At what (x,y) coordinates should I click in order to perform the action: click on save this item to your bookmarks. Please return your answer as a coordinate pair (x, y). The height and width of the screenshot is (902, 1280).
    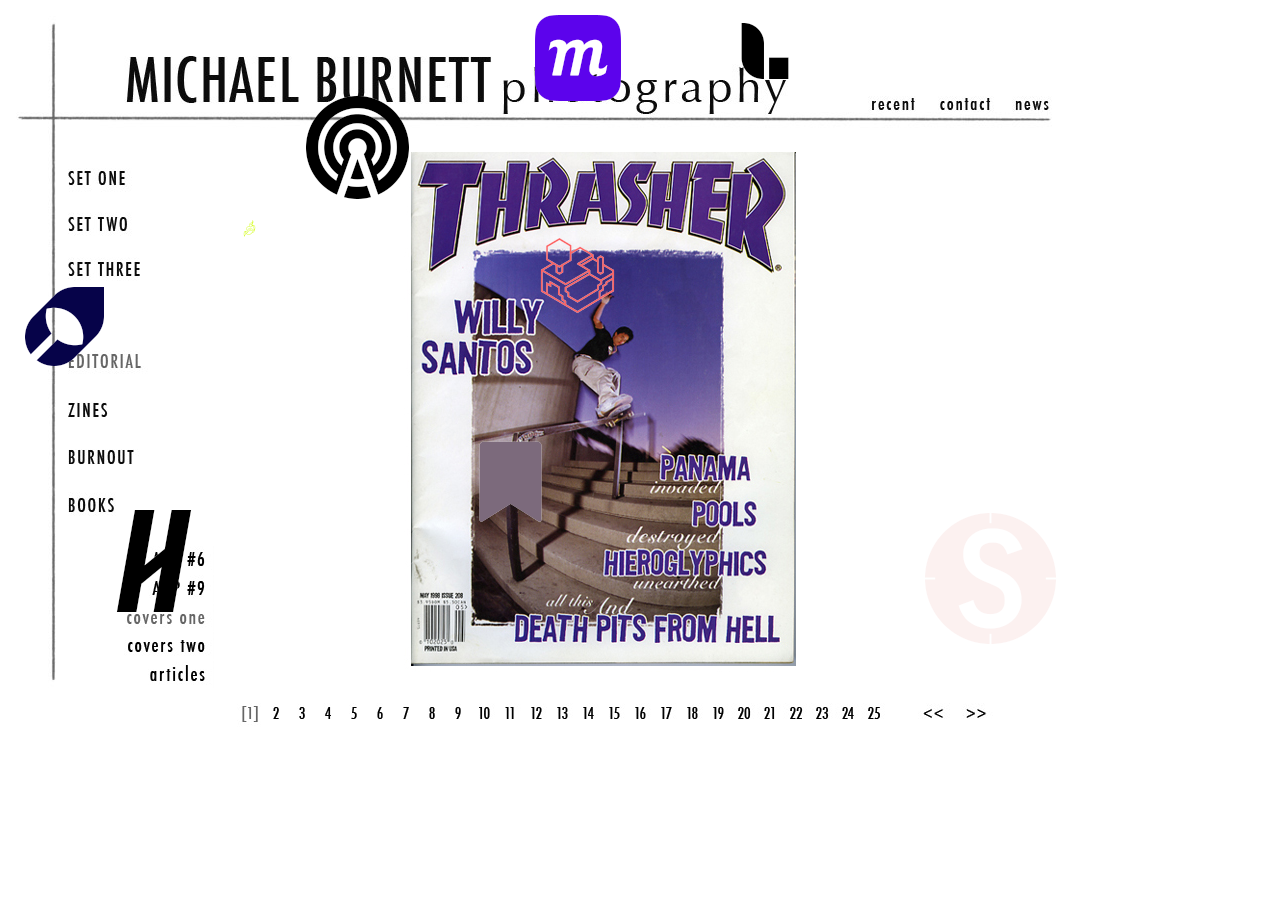
    Looking at the image, I should click on (510, 480).